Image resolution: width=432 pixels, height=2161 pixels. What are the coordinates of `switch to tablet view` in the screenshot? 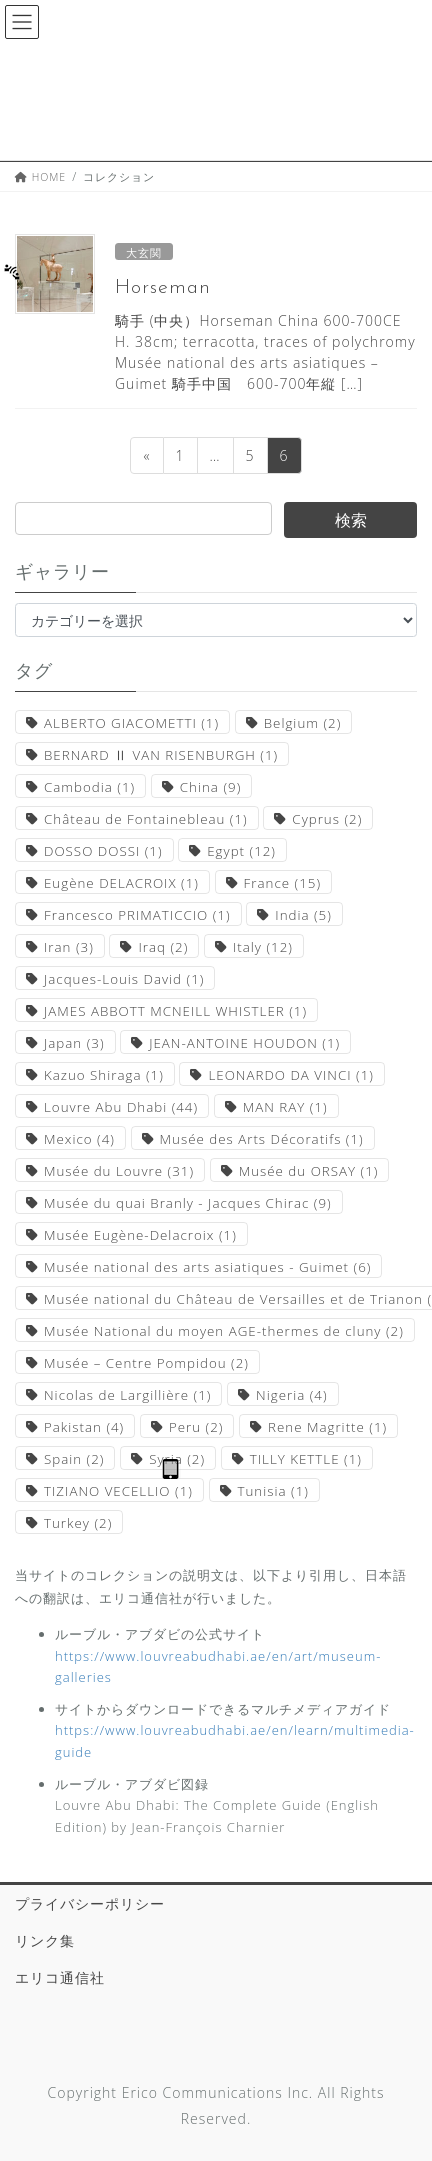 It's located at (171, 1469).